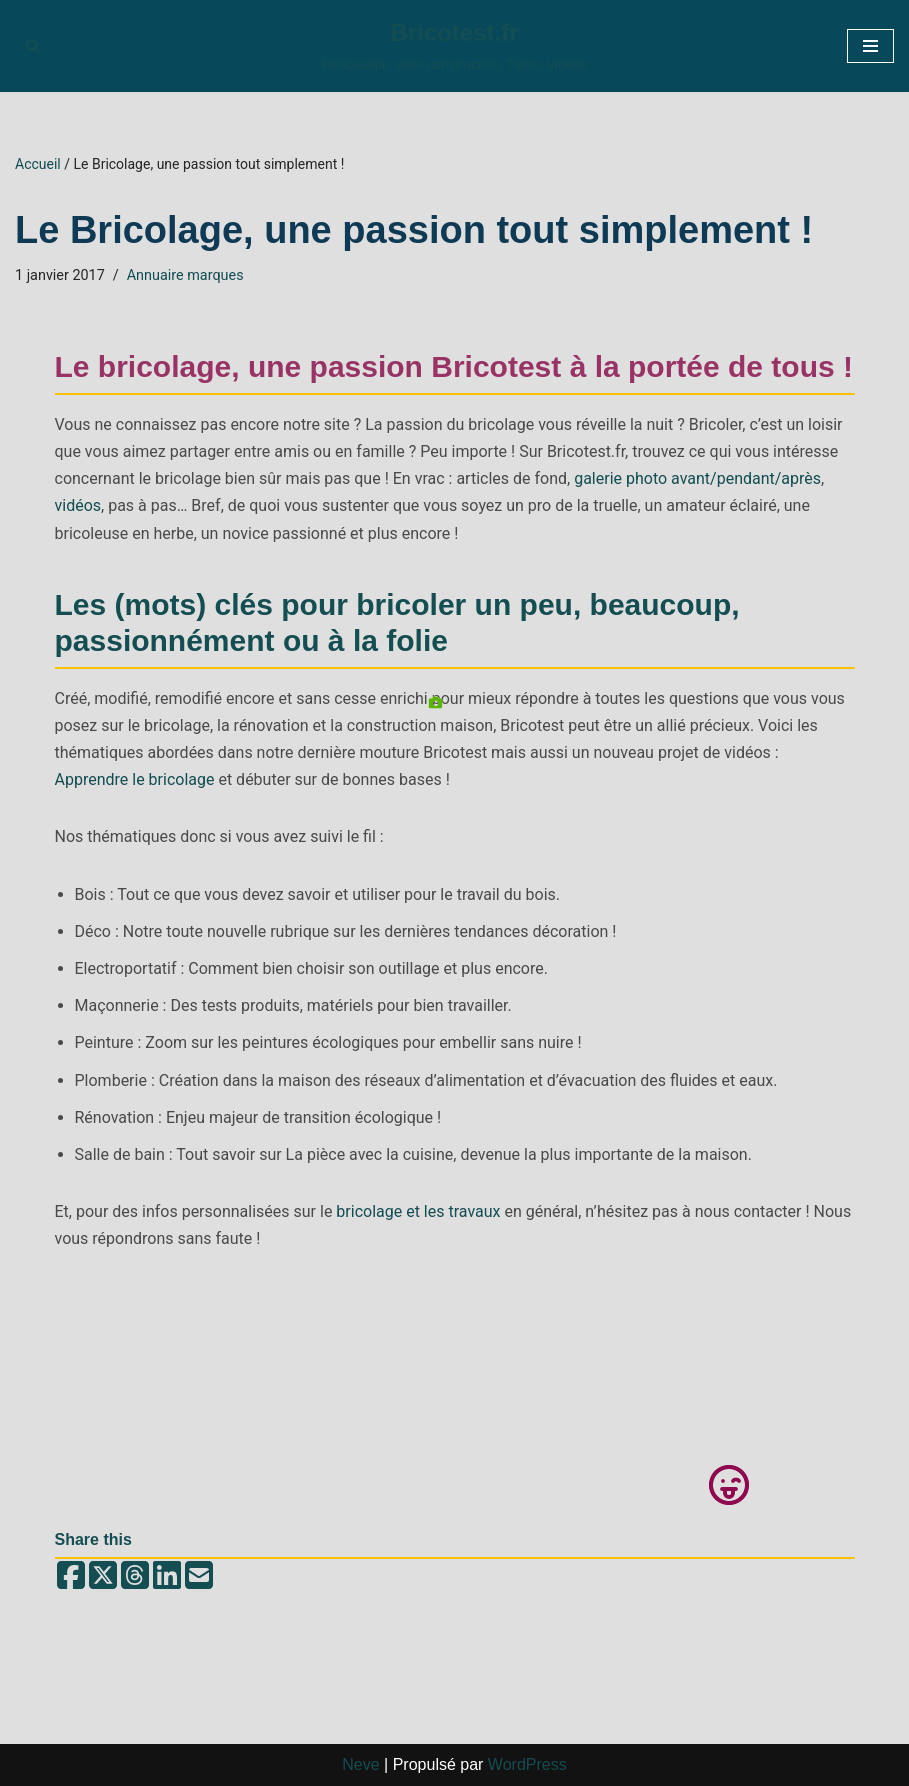 The image size is (909, 1786). Describe the element at coordinates (435, 702) in the screenshot. I see `take a photo` at that location.